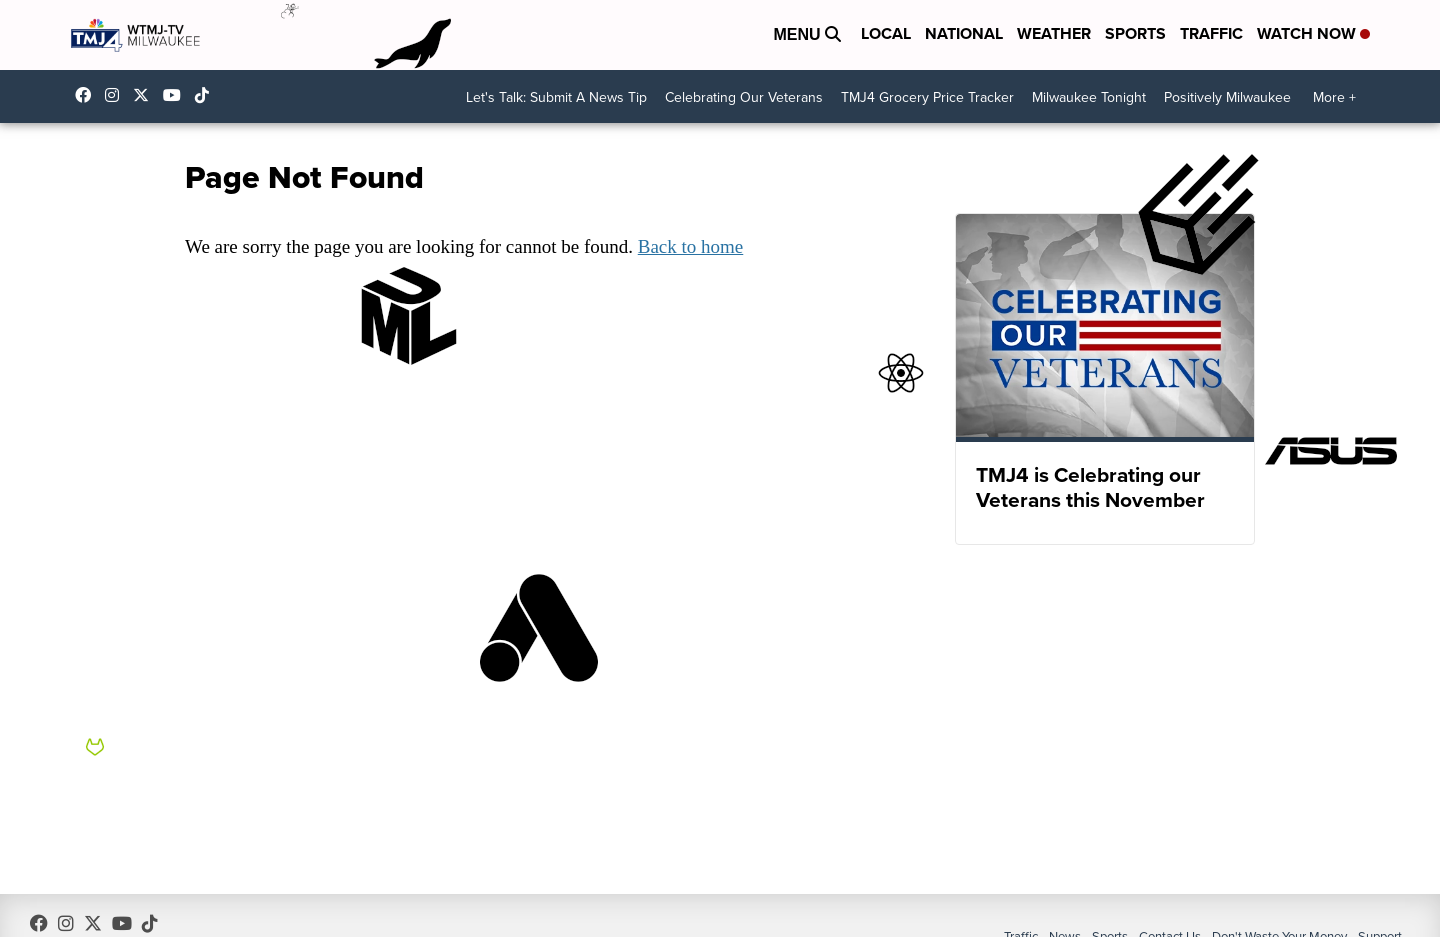  What do you see at coordinates (901, 373) in the screenshot?
I see `react javascript library logo` at bounding box center [901, 373].